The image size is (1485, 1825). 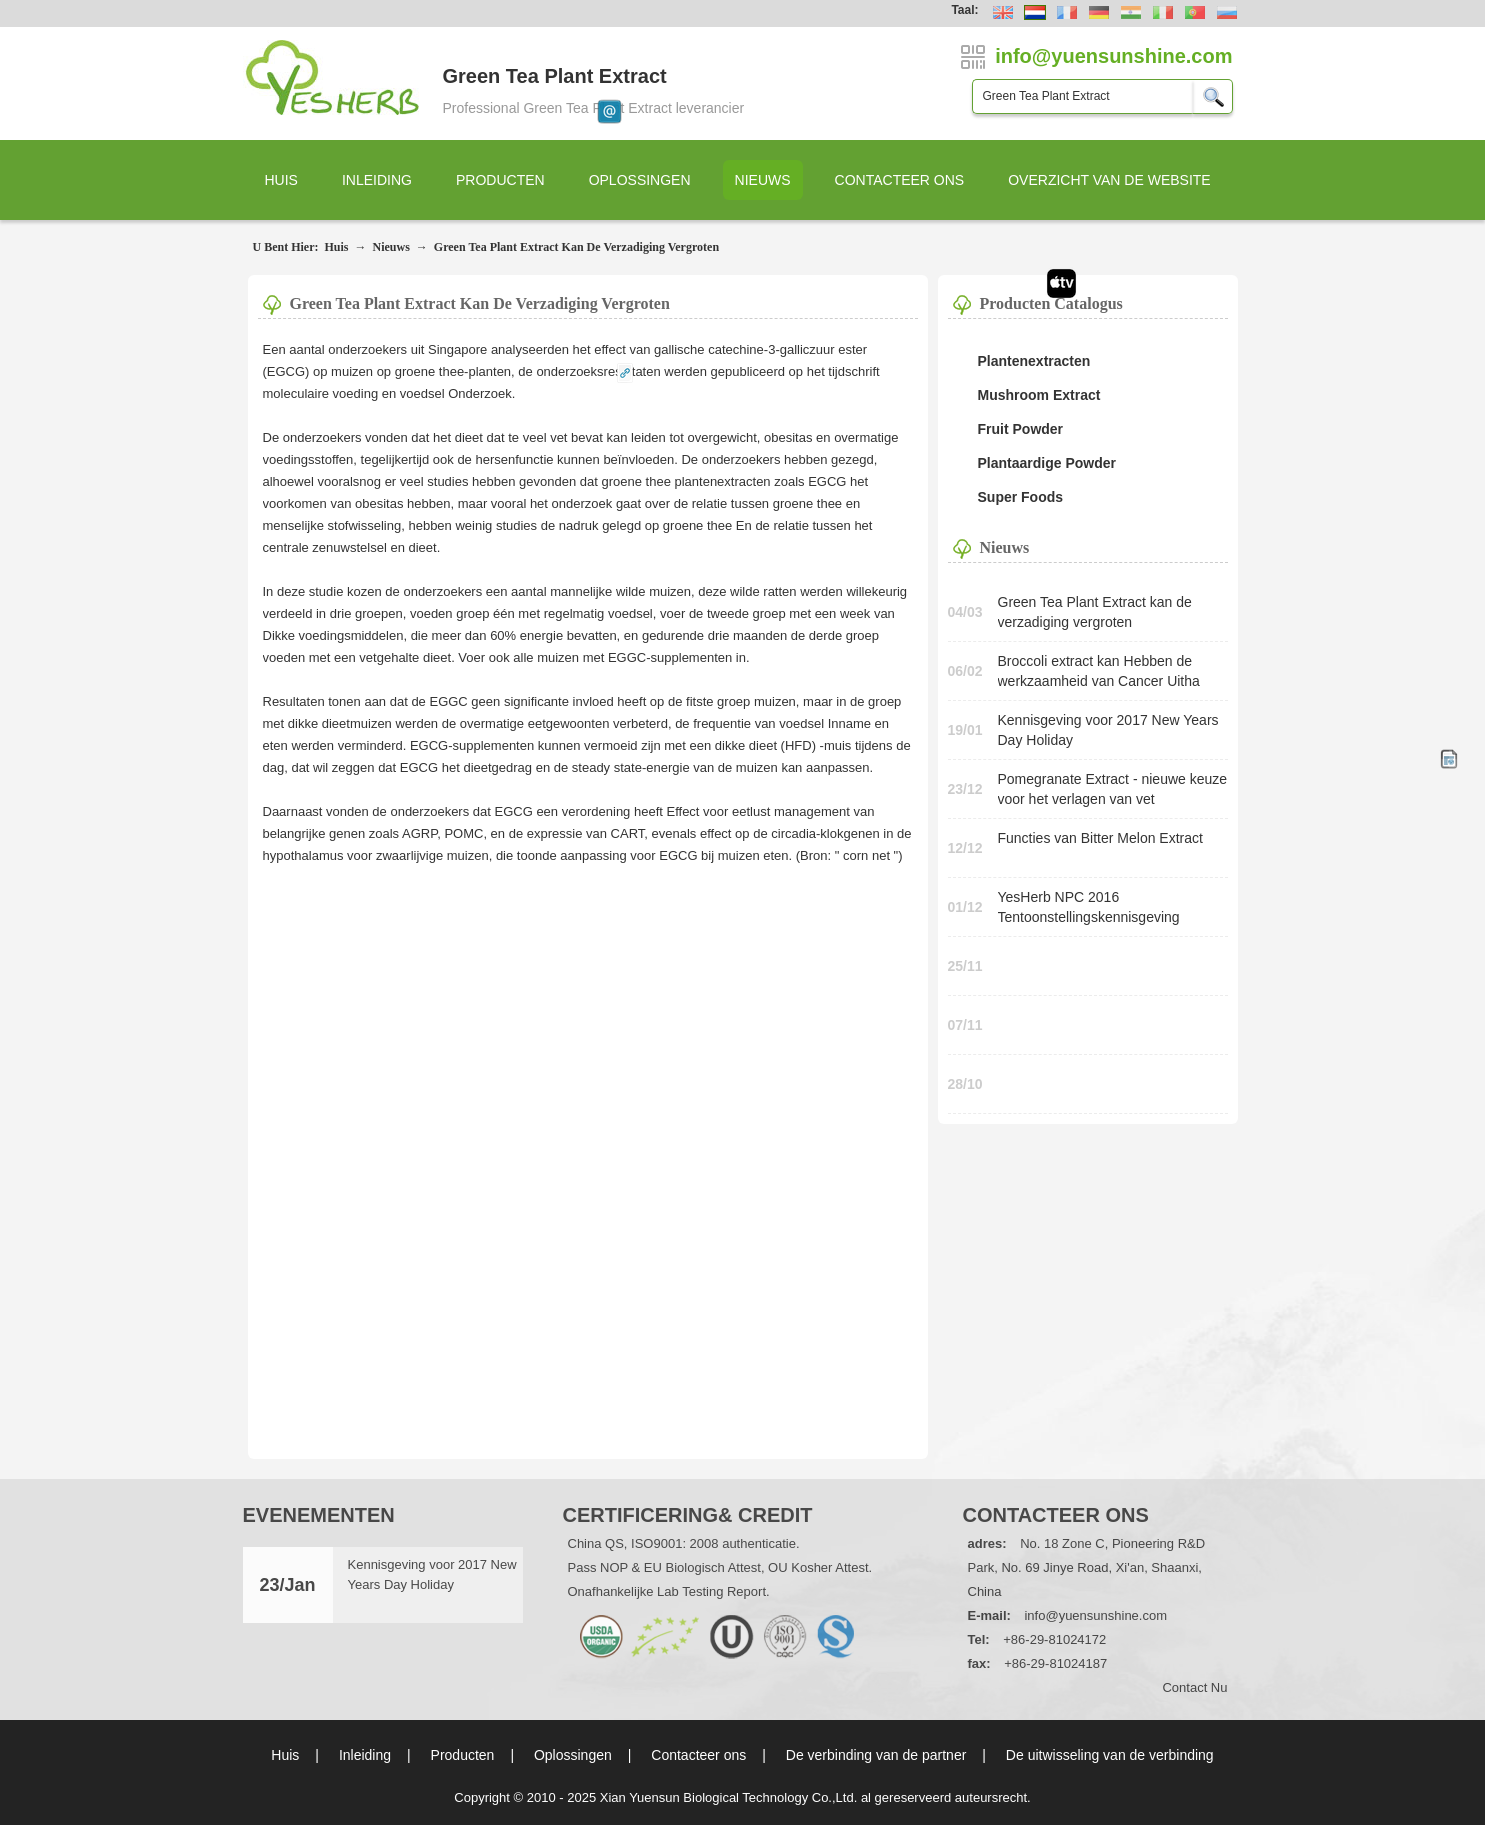 I want to click on a windows internet shortcut file, so click(x=625, y=373).